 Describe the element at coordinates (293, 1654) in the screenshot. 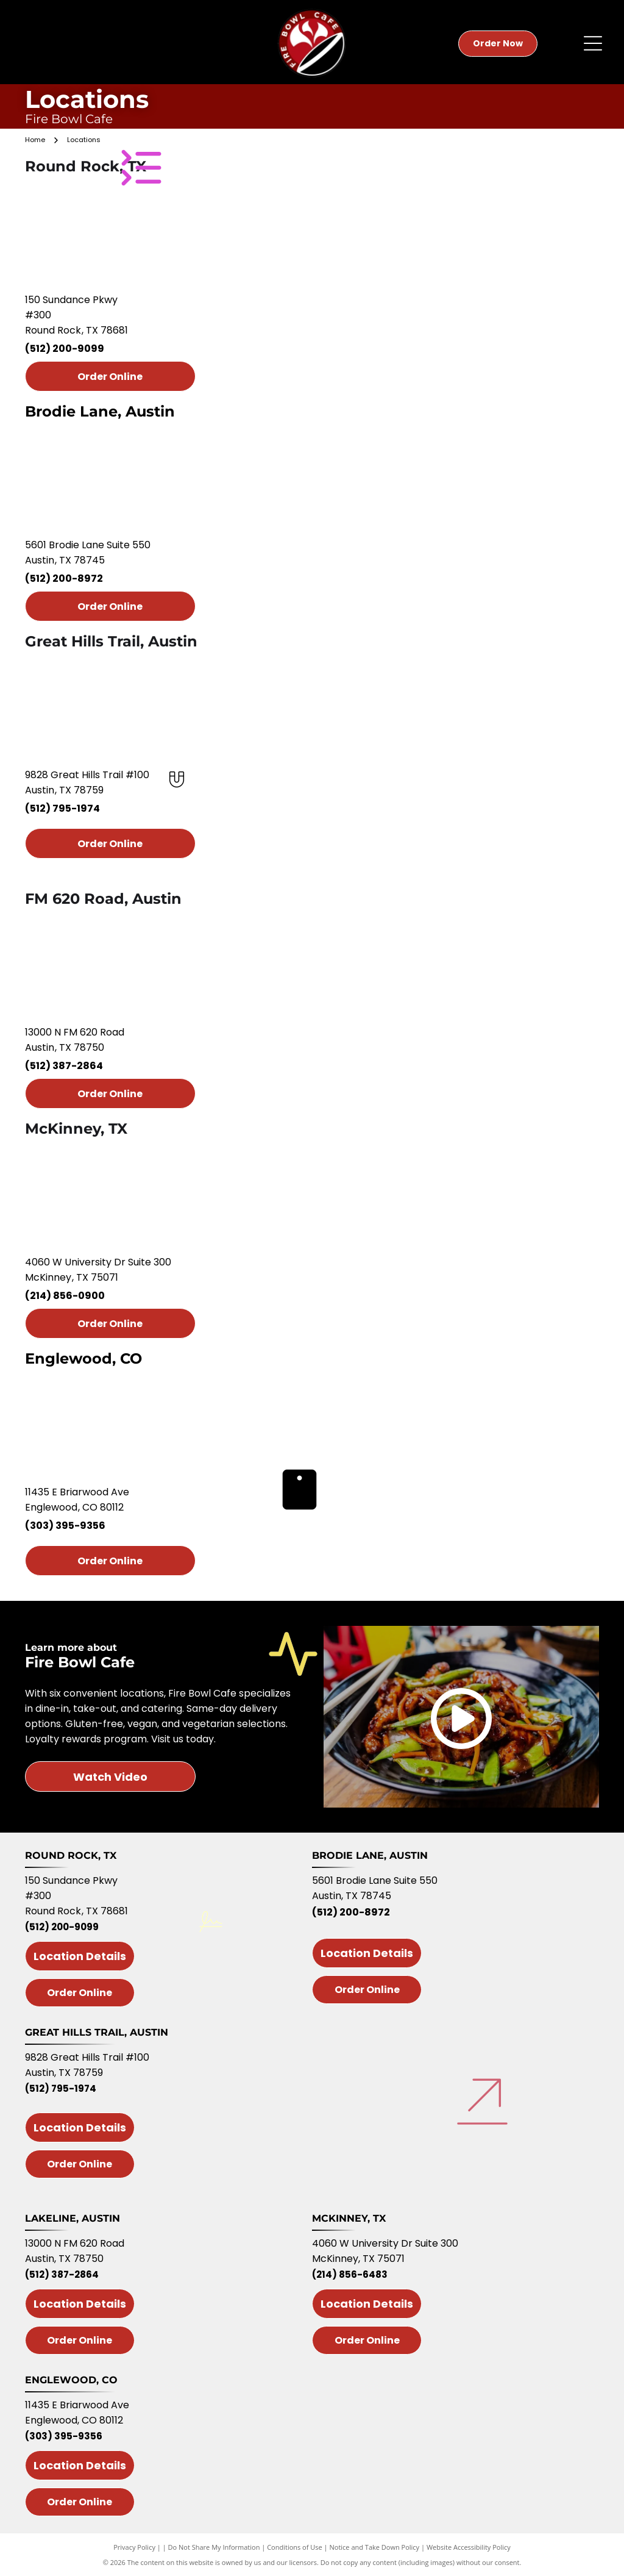

I see `view activity or health metrics` at that location.